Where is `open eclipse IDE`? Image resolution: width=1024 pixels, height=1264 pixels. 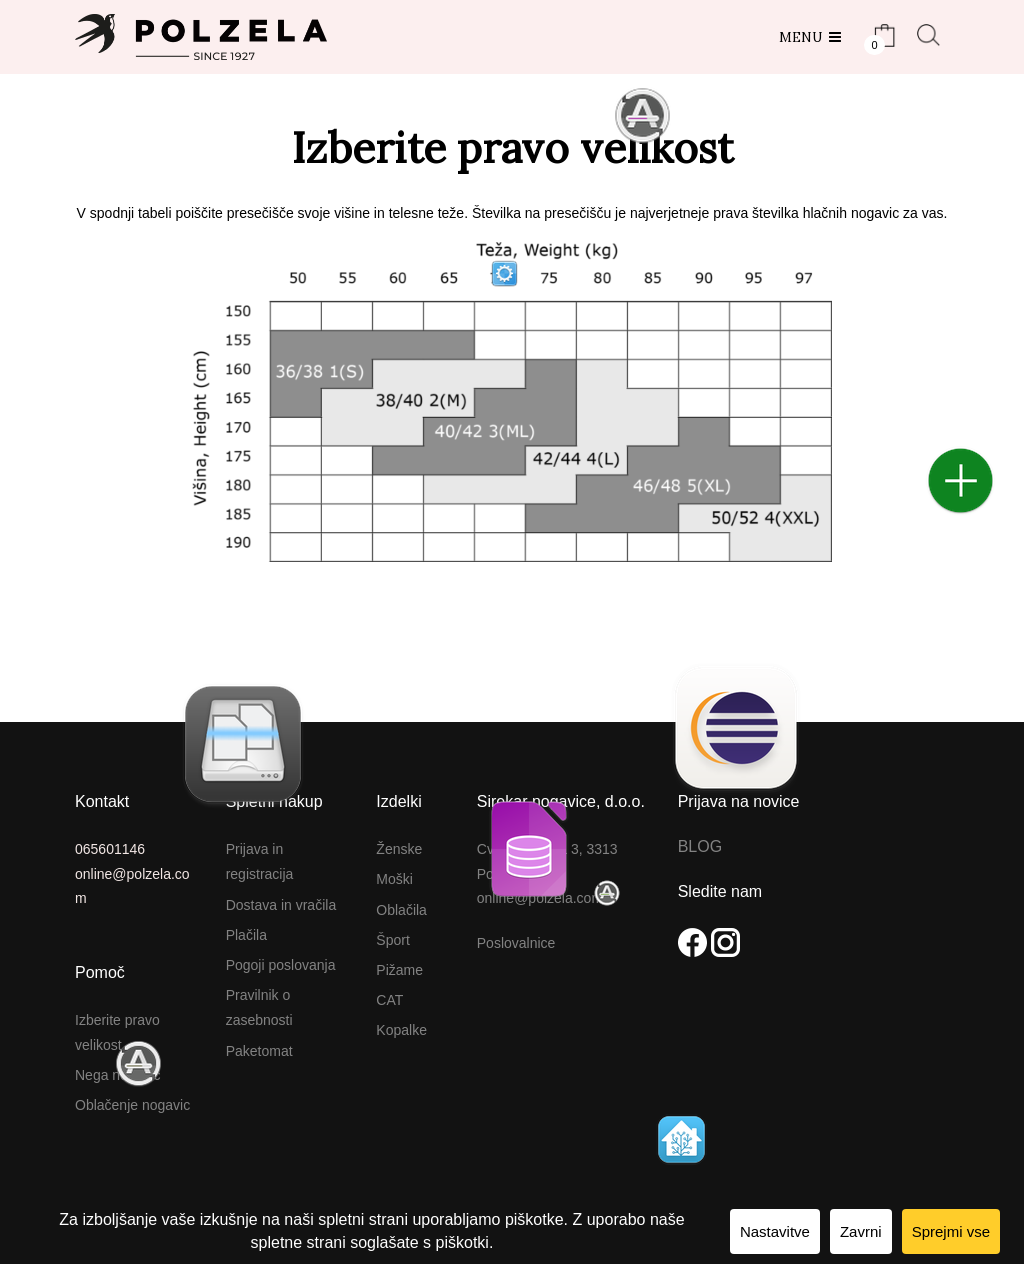 open eclipse IDE is located at coordinates (736, 728).